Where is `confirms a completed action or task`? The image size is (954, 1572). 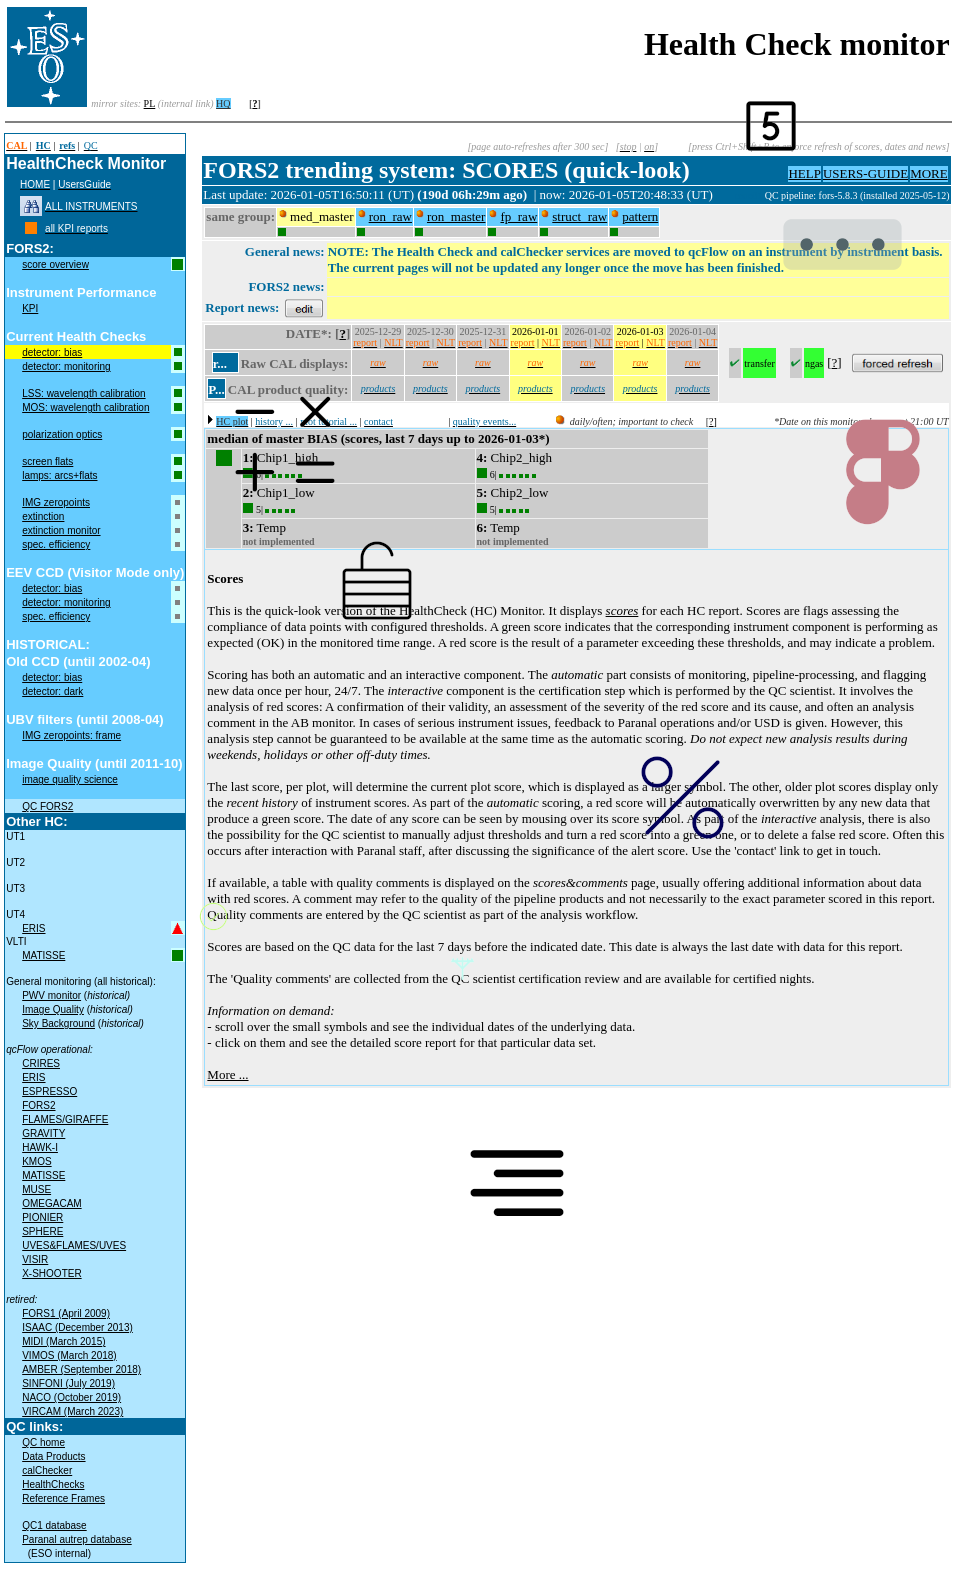
confirms a completed action or task is located at coordinates (213, 916).